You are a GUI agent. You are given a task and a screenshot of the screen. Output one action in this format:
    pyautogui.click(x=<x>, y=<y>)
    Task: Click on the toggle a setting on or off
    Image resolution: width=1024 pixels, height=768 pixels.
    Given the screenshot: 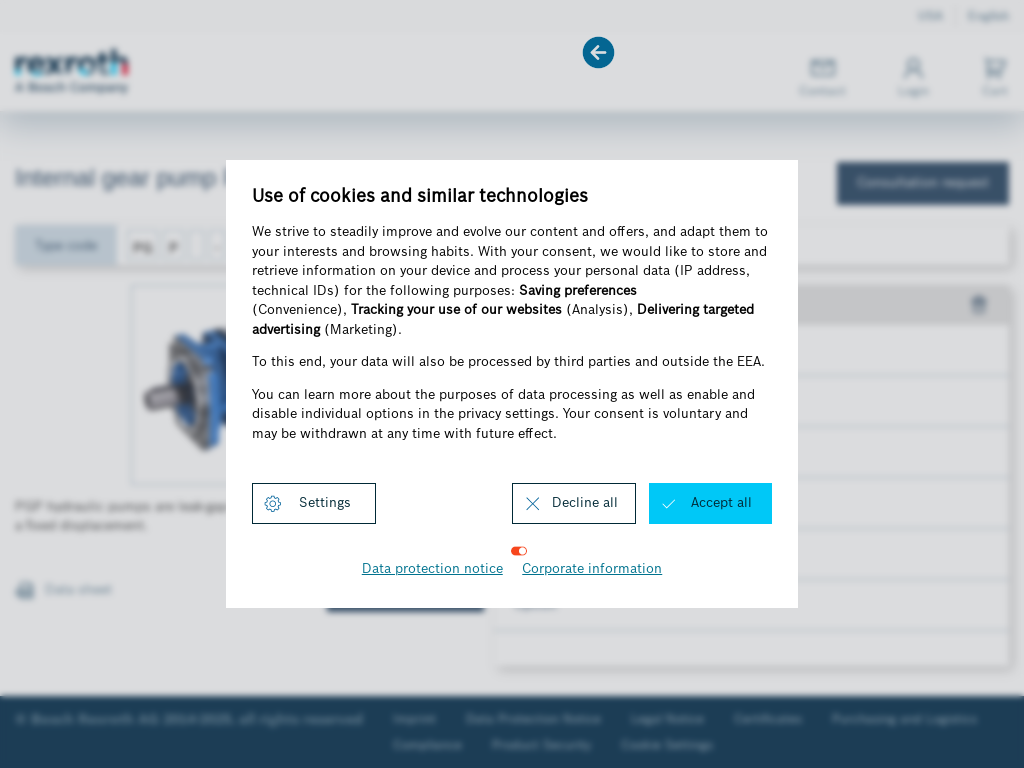 What is the action you would take?
    pyautogui.click(x=519, y=551)
    